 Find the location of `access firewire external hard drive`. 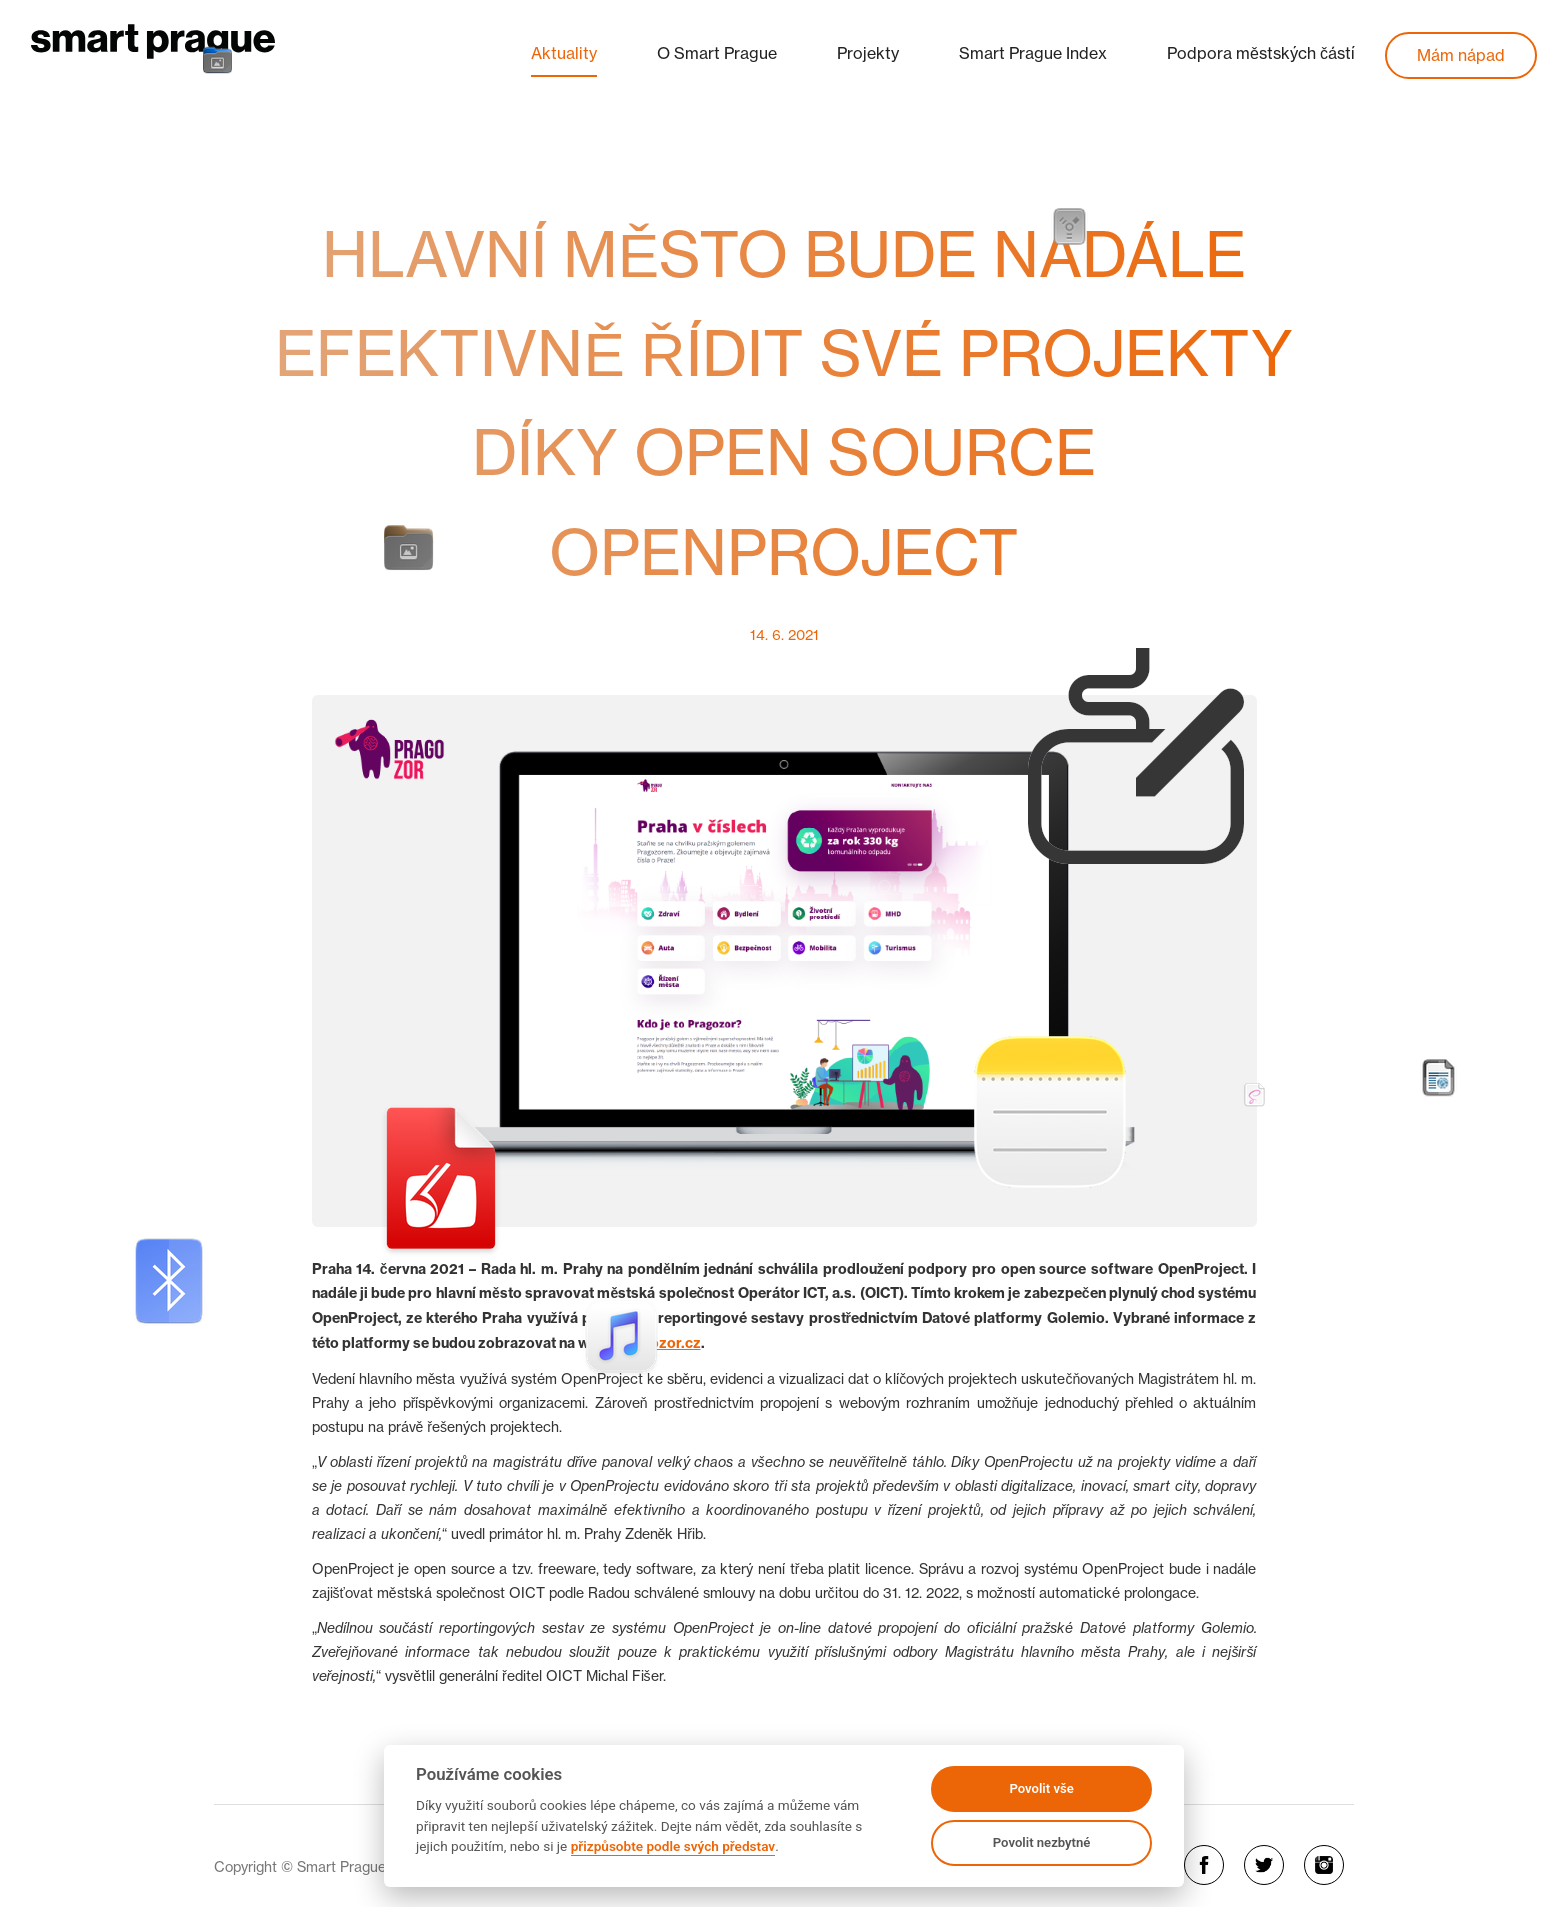

access firewire external hard drive is located at coordinates (1069, 226).